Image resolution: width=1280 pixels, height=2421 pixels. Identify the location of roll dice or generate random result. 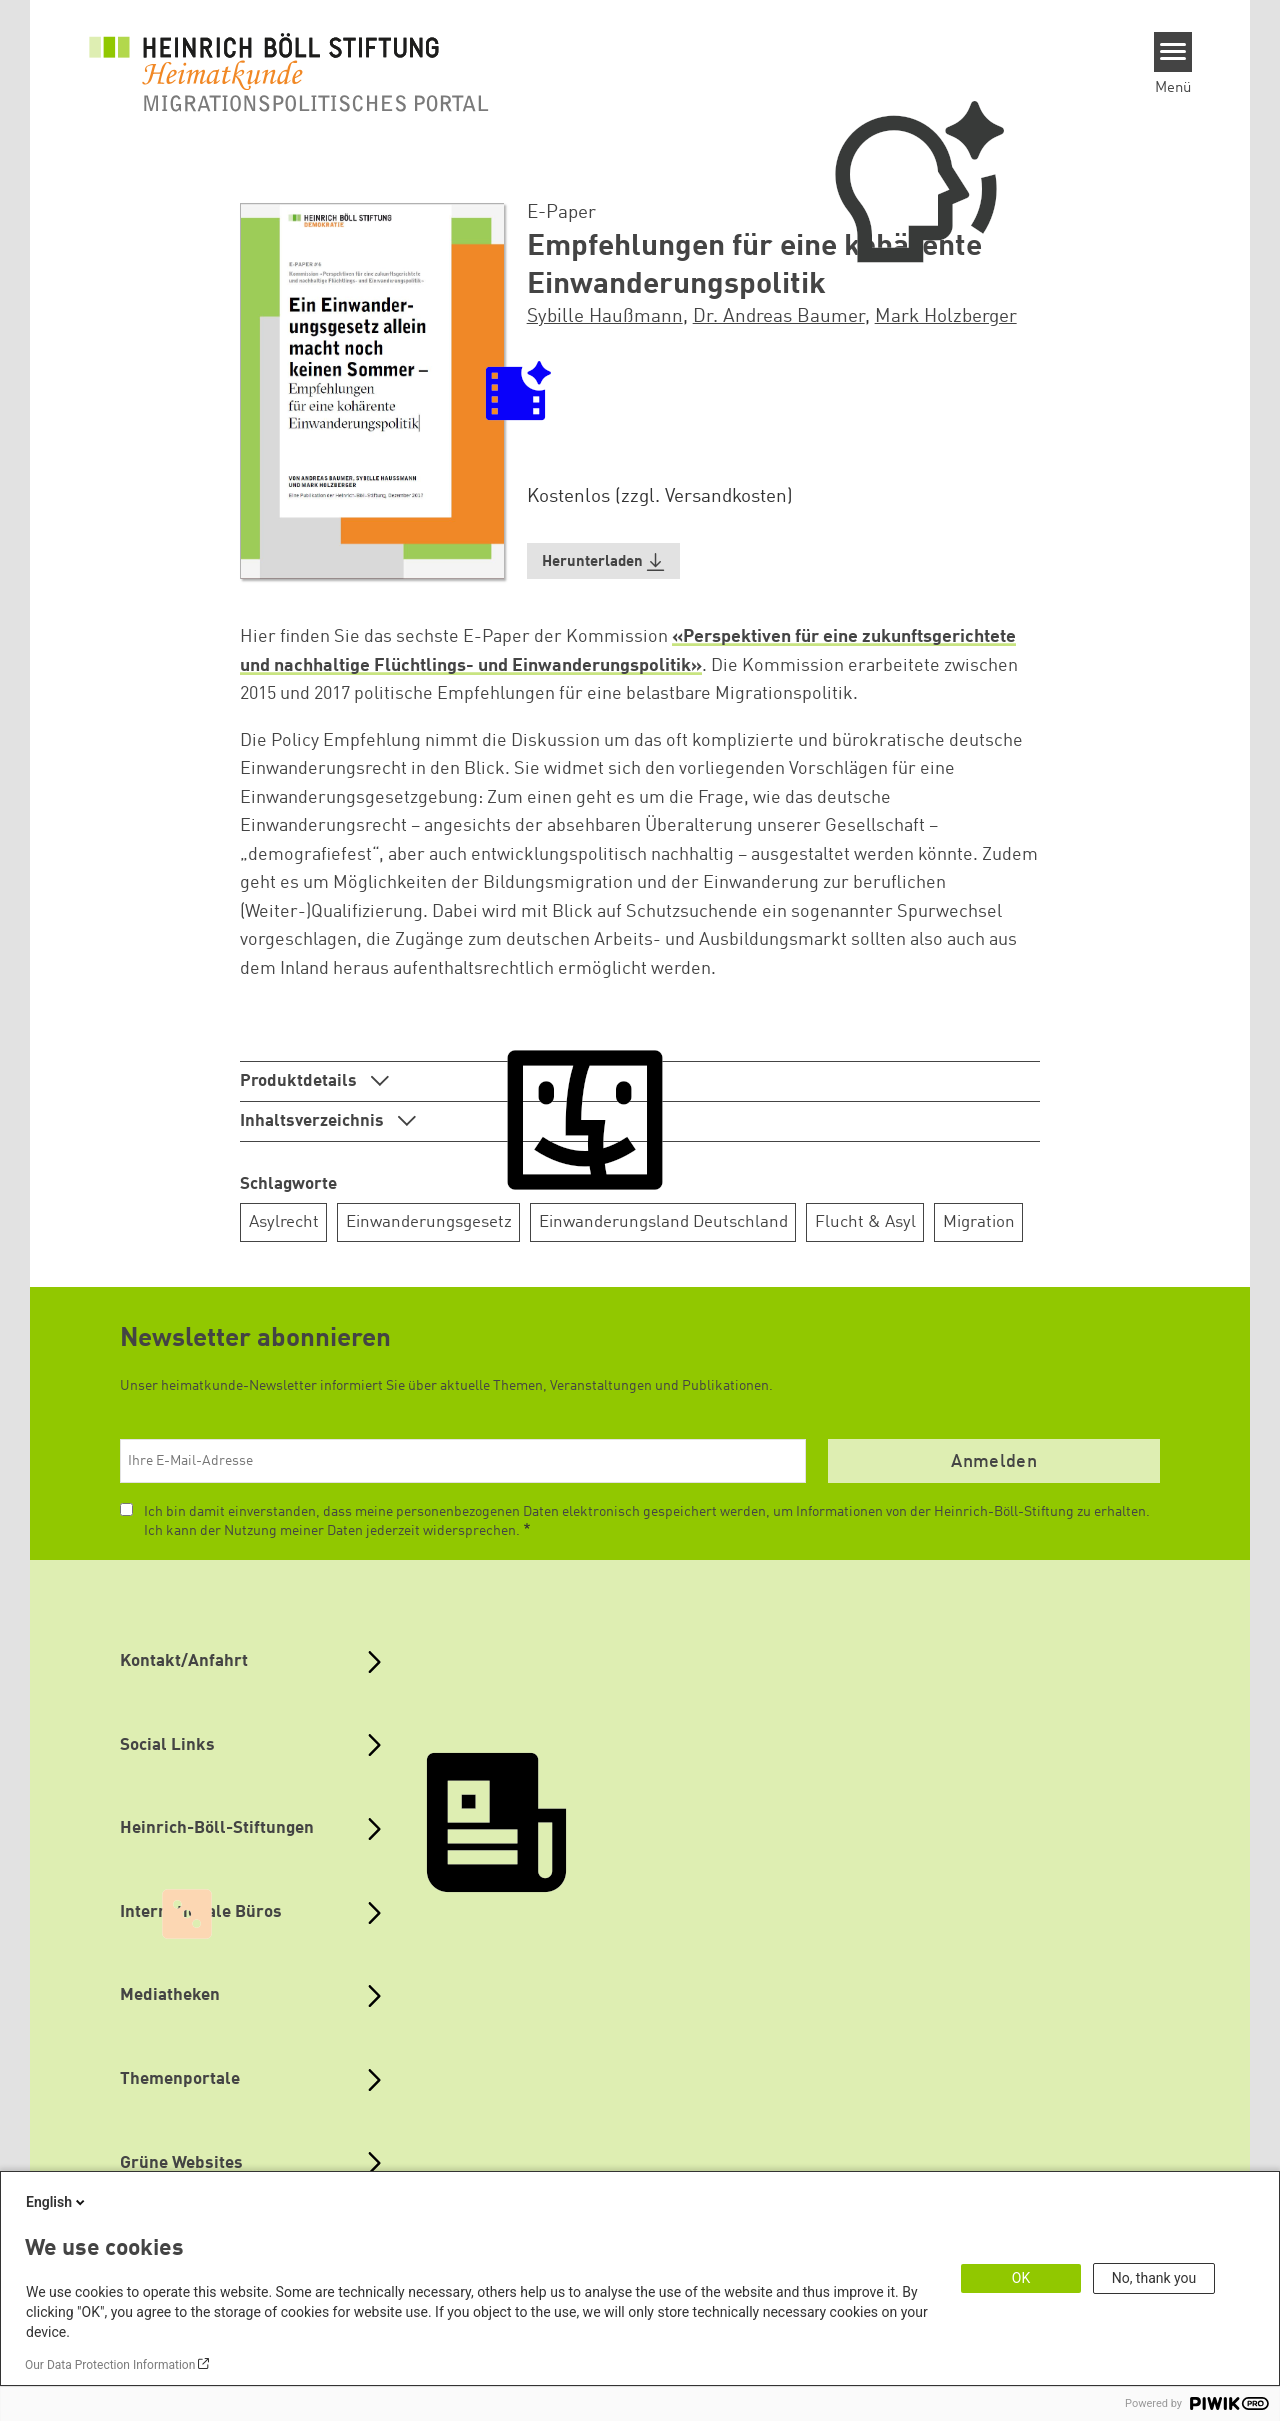
(187, 1914).